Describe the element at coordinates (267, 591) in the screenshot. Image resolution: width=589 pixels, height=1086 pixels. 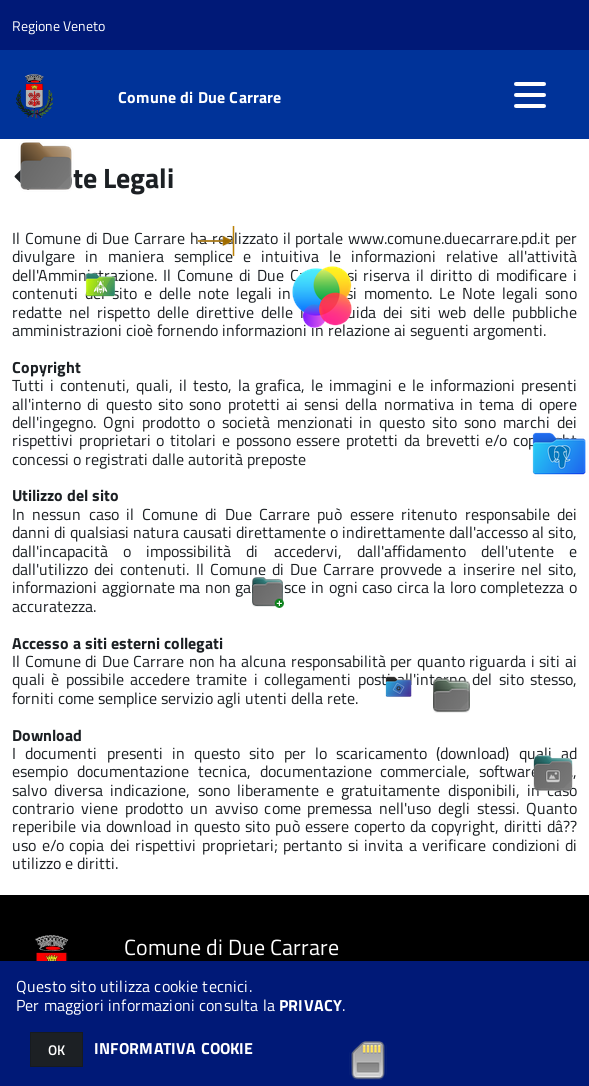
I see `create a new folder` at that location.